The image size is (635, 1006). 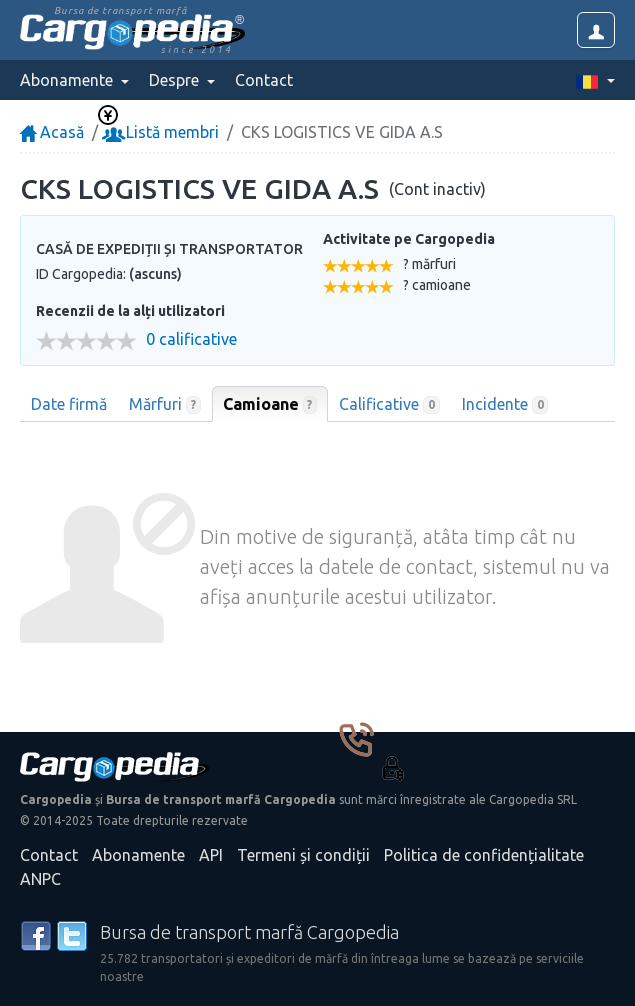 I want to click on make a phone call, so click(x=356, y=739).